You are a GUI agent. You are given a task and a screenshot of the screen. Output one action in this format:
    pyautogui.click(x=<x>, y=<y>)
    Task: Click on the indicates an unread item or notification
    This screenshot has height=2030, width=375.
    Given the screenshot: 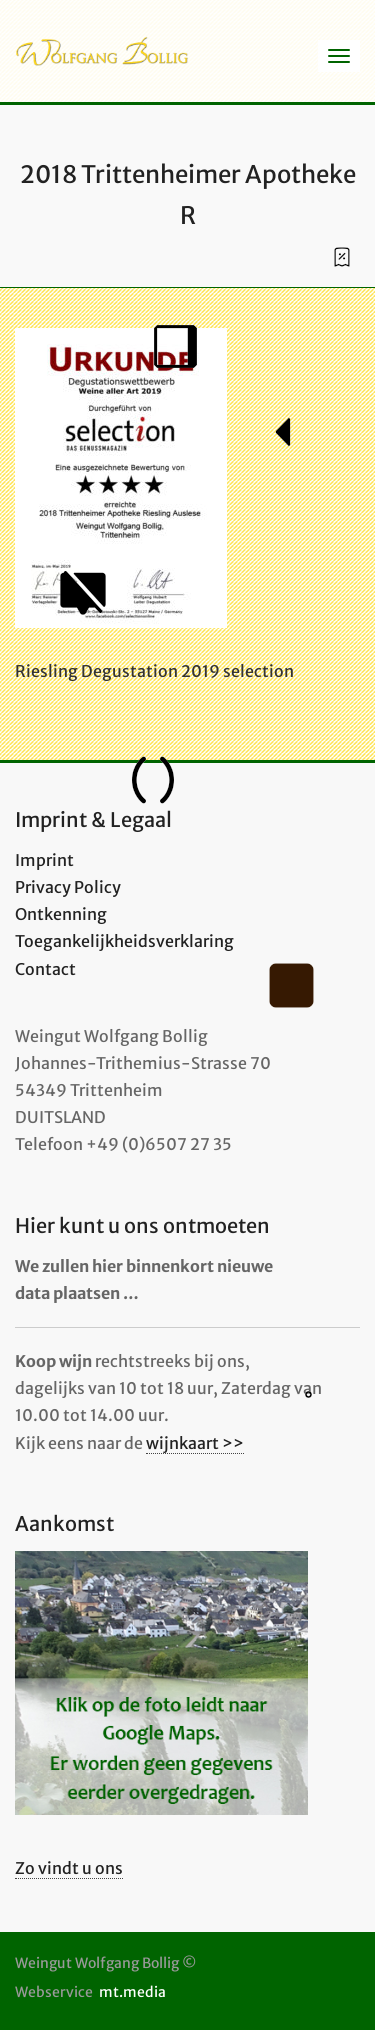 What is the action you would take?
    pyautogui.click(x=308, y=1394)
    